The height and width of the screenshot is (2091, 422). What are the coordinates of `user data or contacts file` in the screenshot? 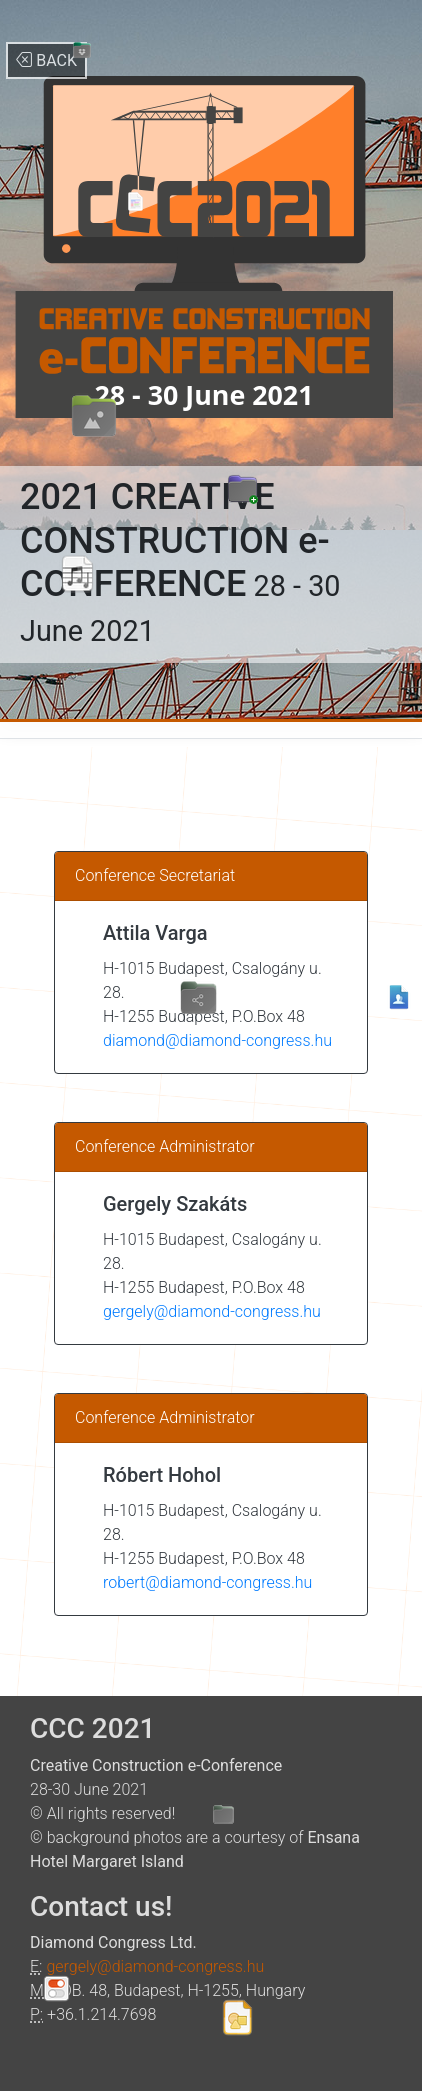 It's located at (399, 997).